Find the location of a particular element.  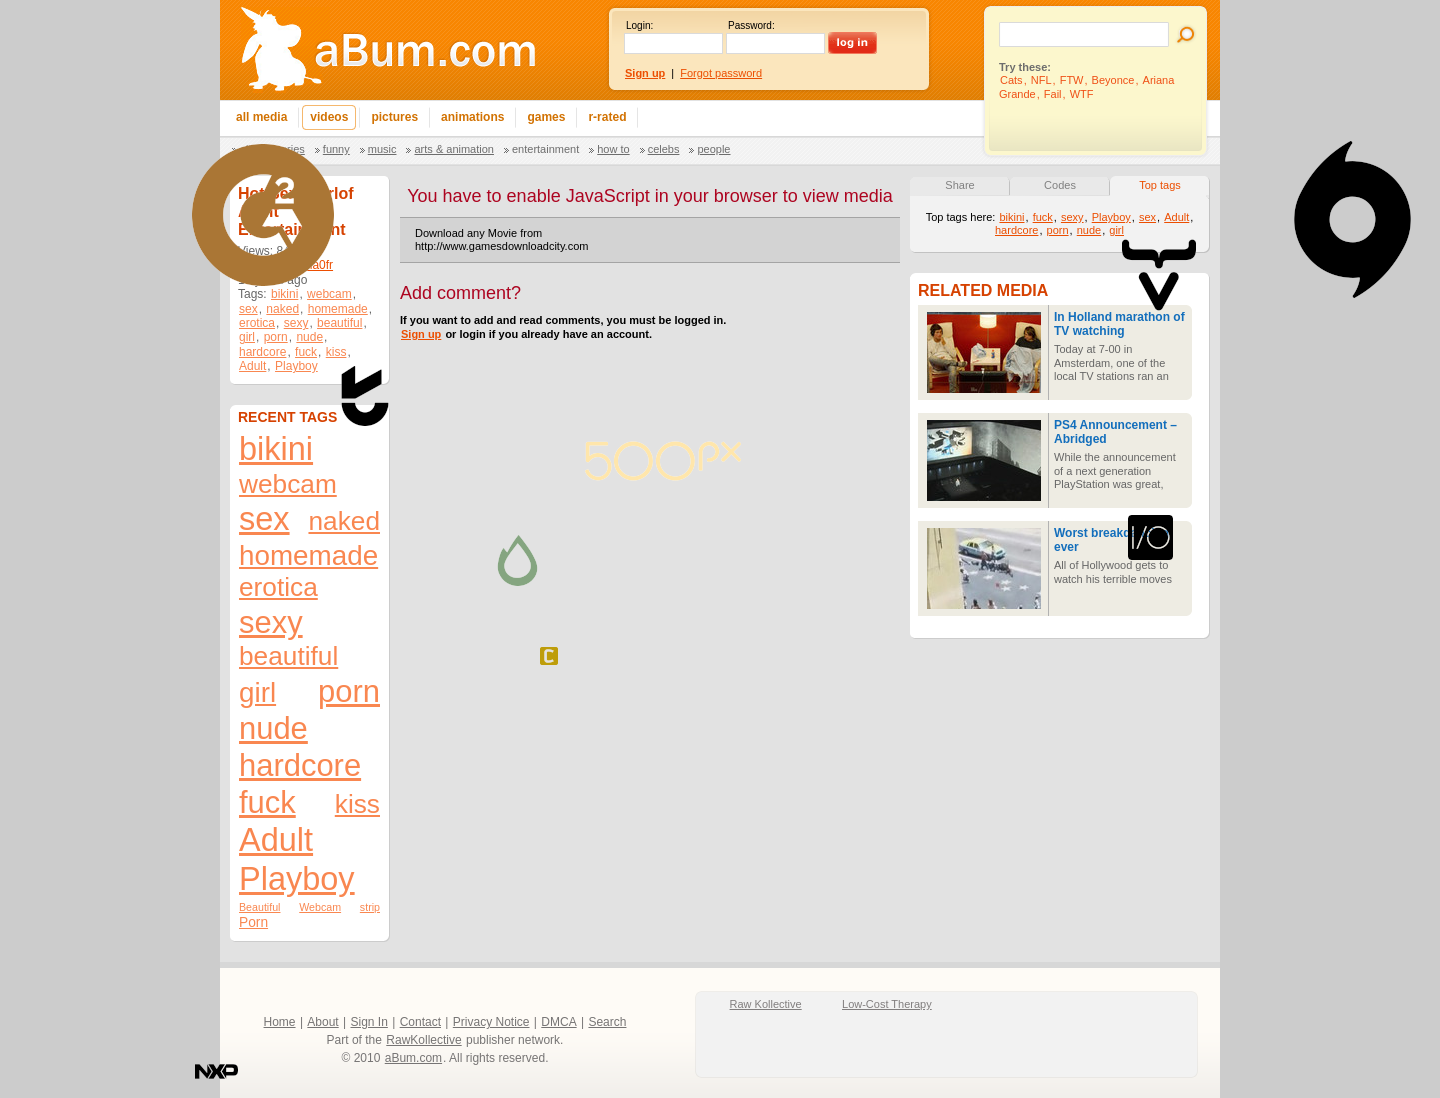

hono web framework logo is located at coordinates (517, 560).